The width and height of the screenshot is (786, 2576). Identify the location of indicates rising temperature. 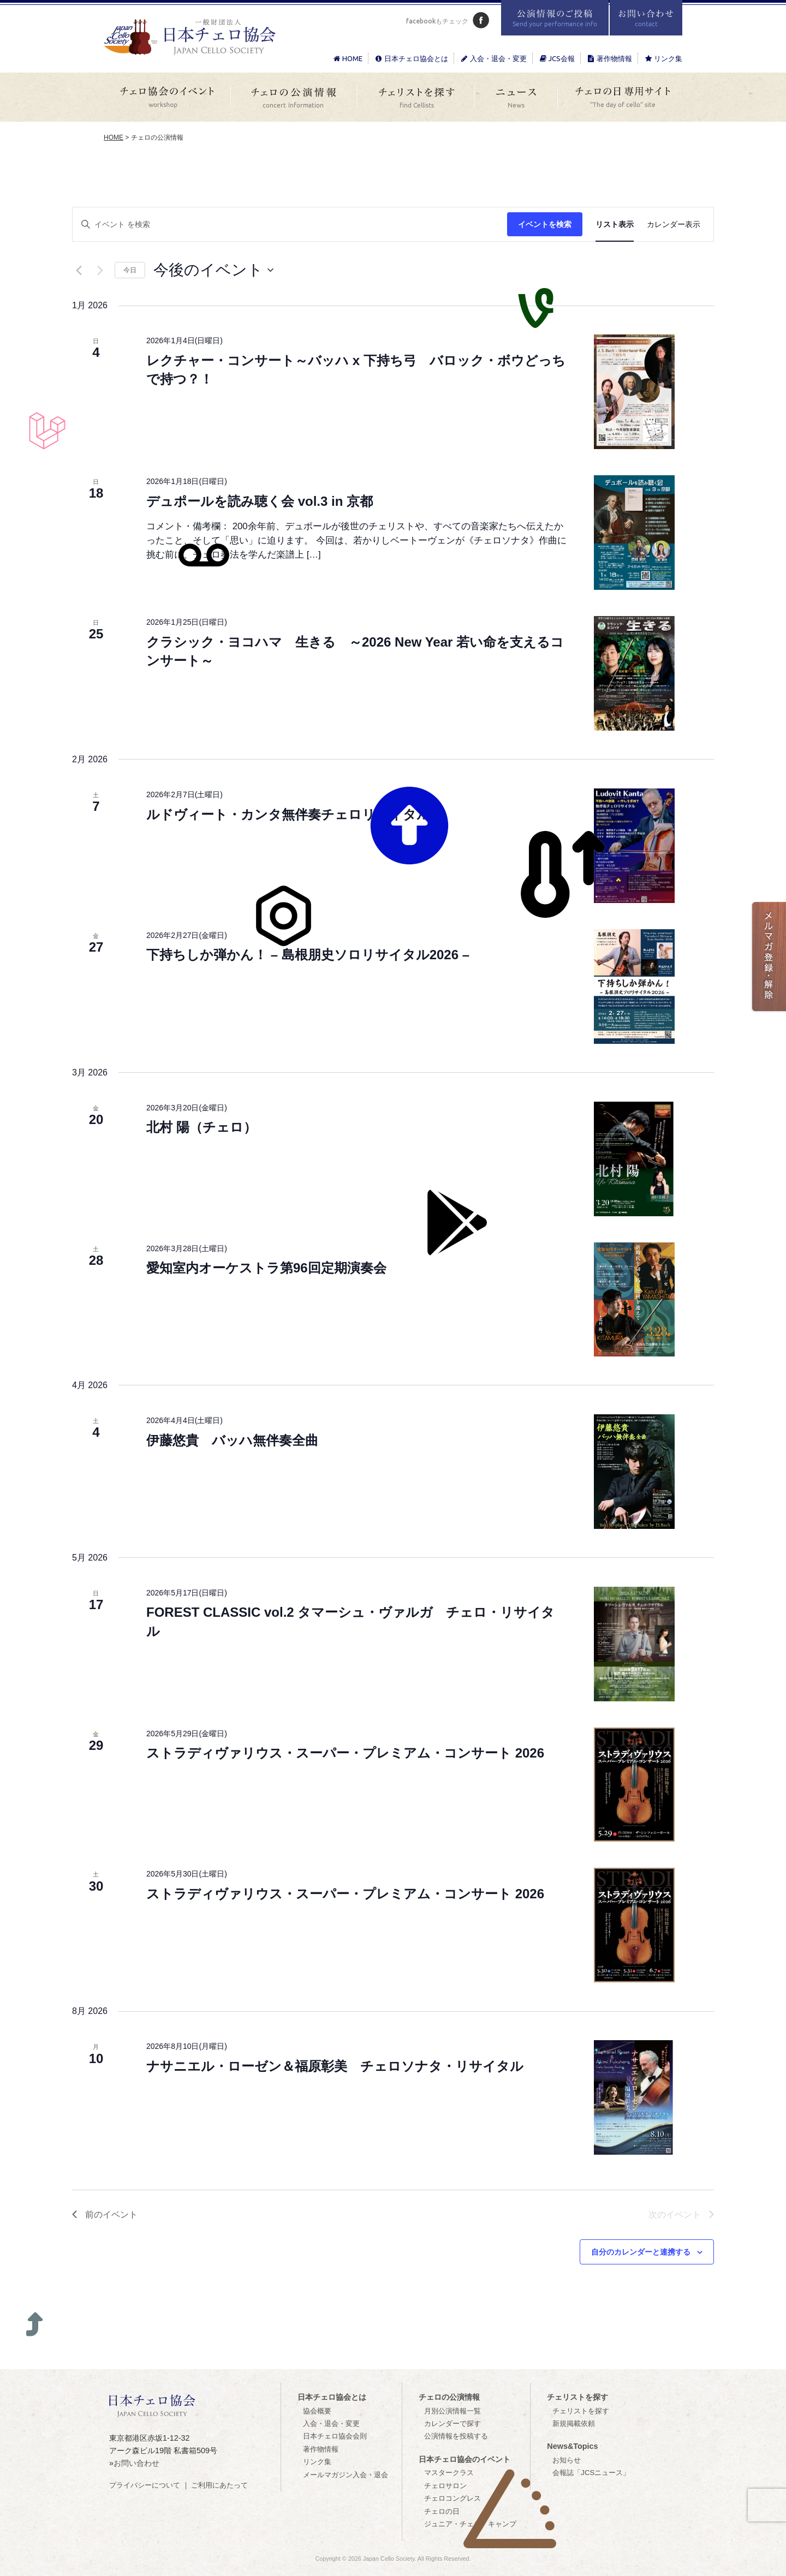
(561, 874).